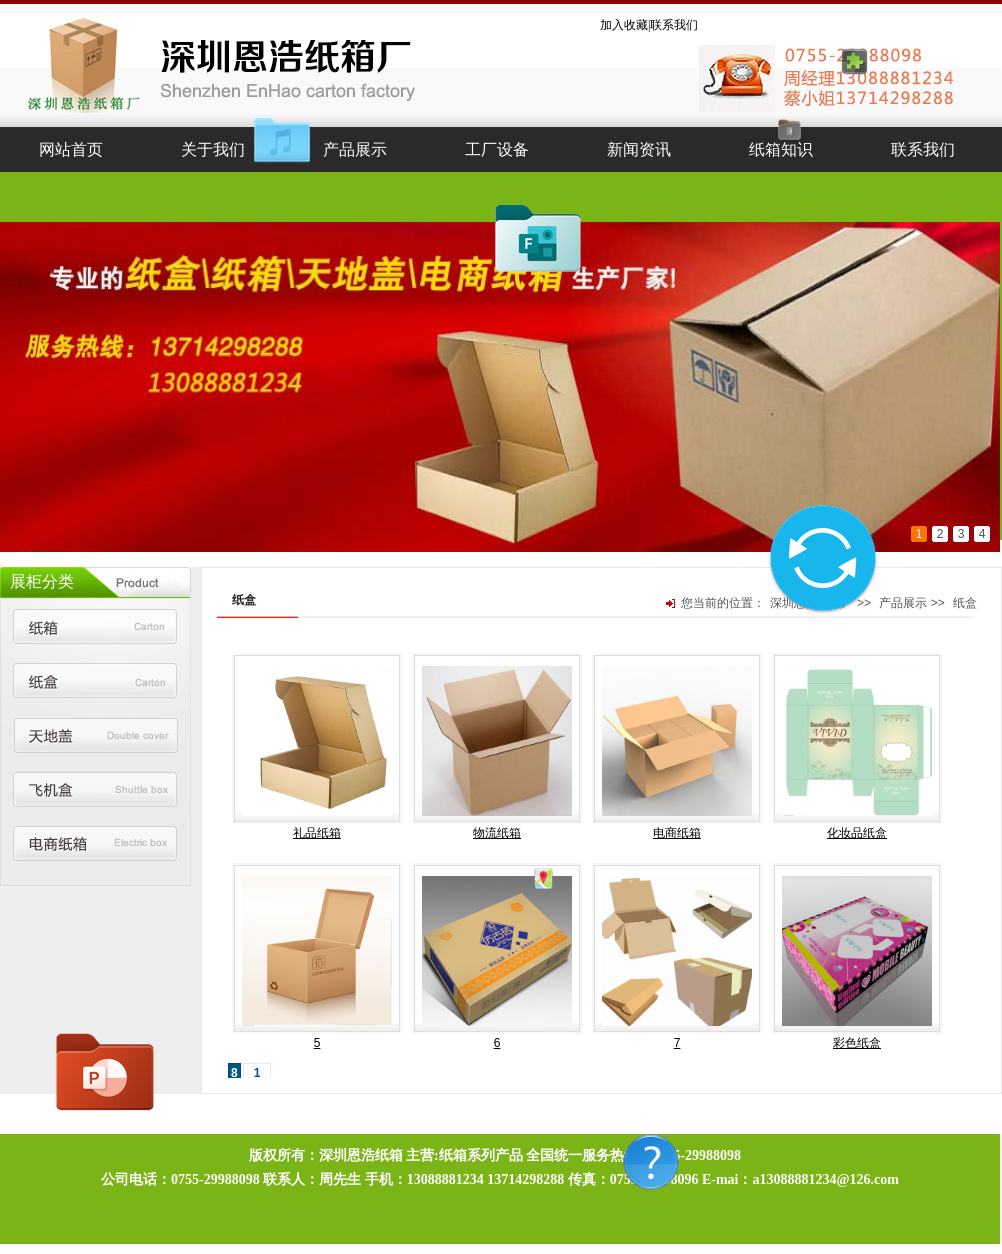 The width and height of the screenshot is (1002, 1254). Describe the element at coordinates (543, 878) in the screenshot. I see `a geo+json geographic data file` at that location.